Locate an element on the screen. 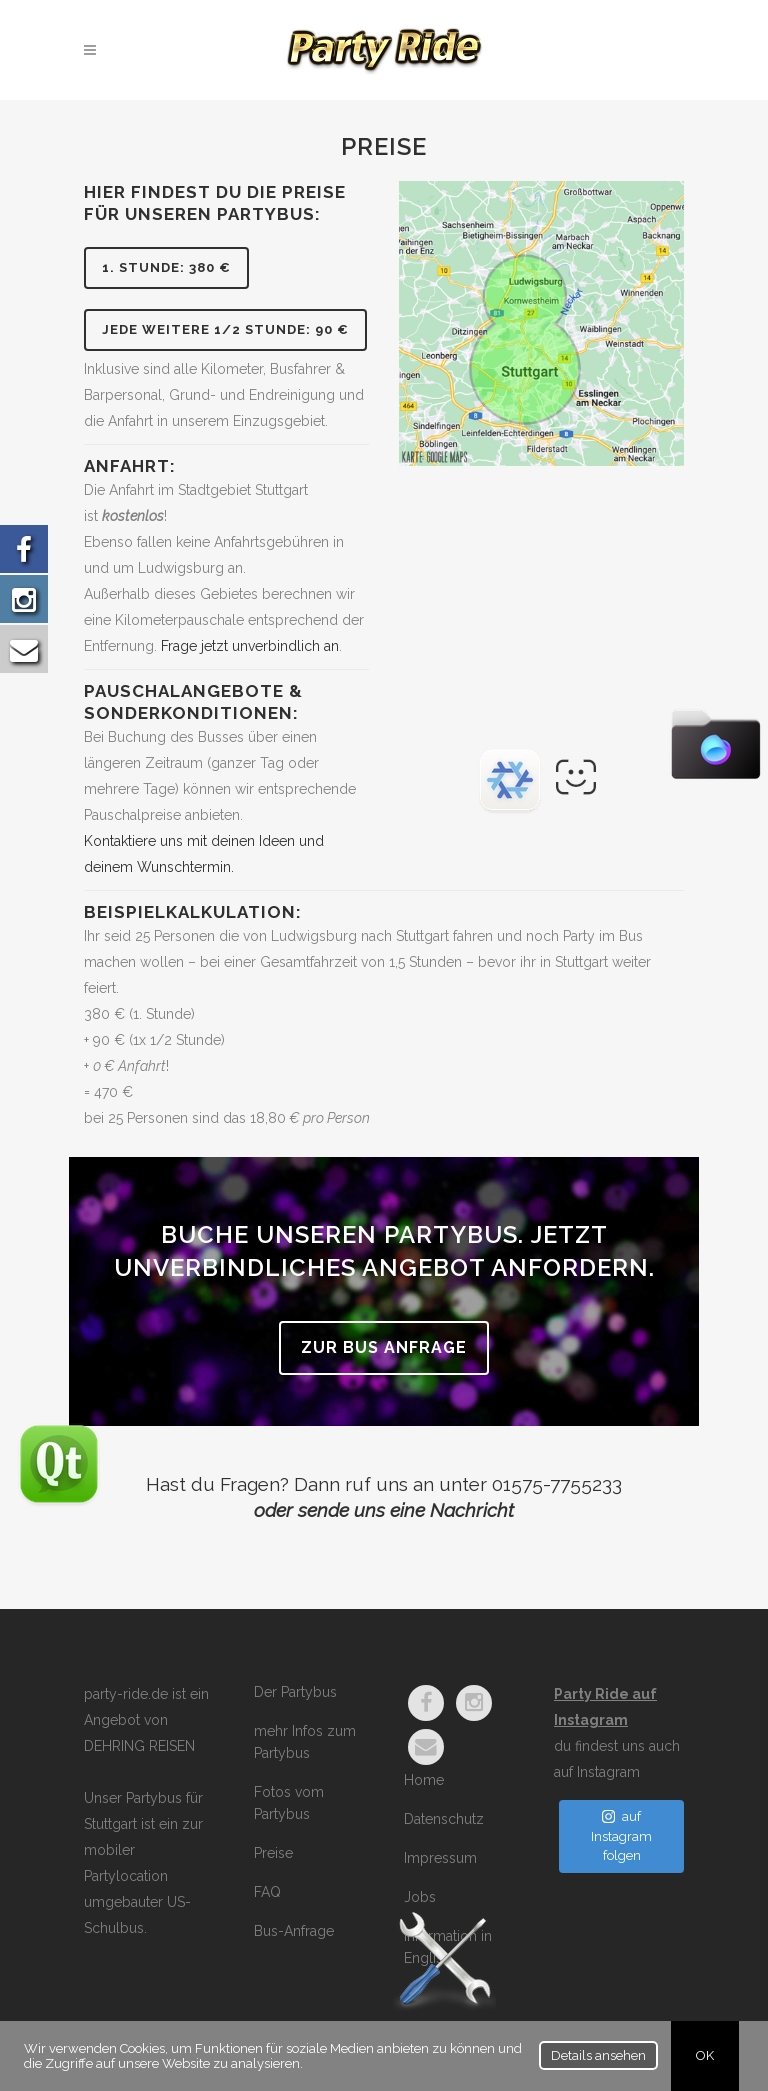 Image resolution: width=768 pixels, height=2091 pixels. open the nix package manager is located at coordinates (510, 780).